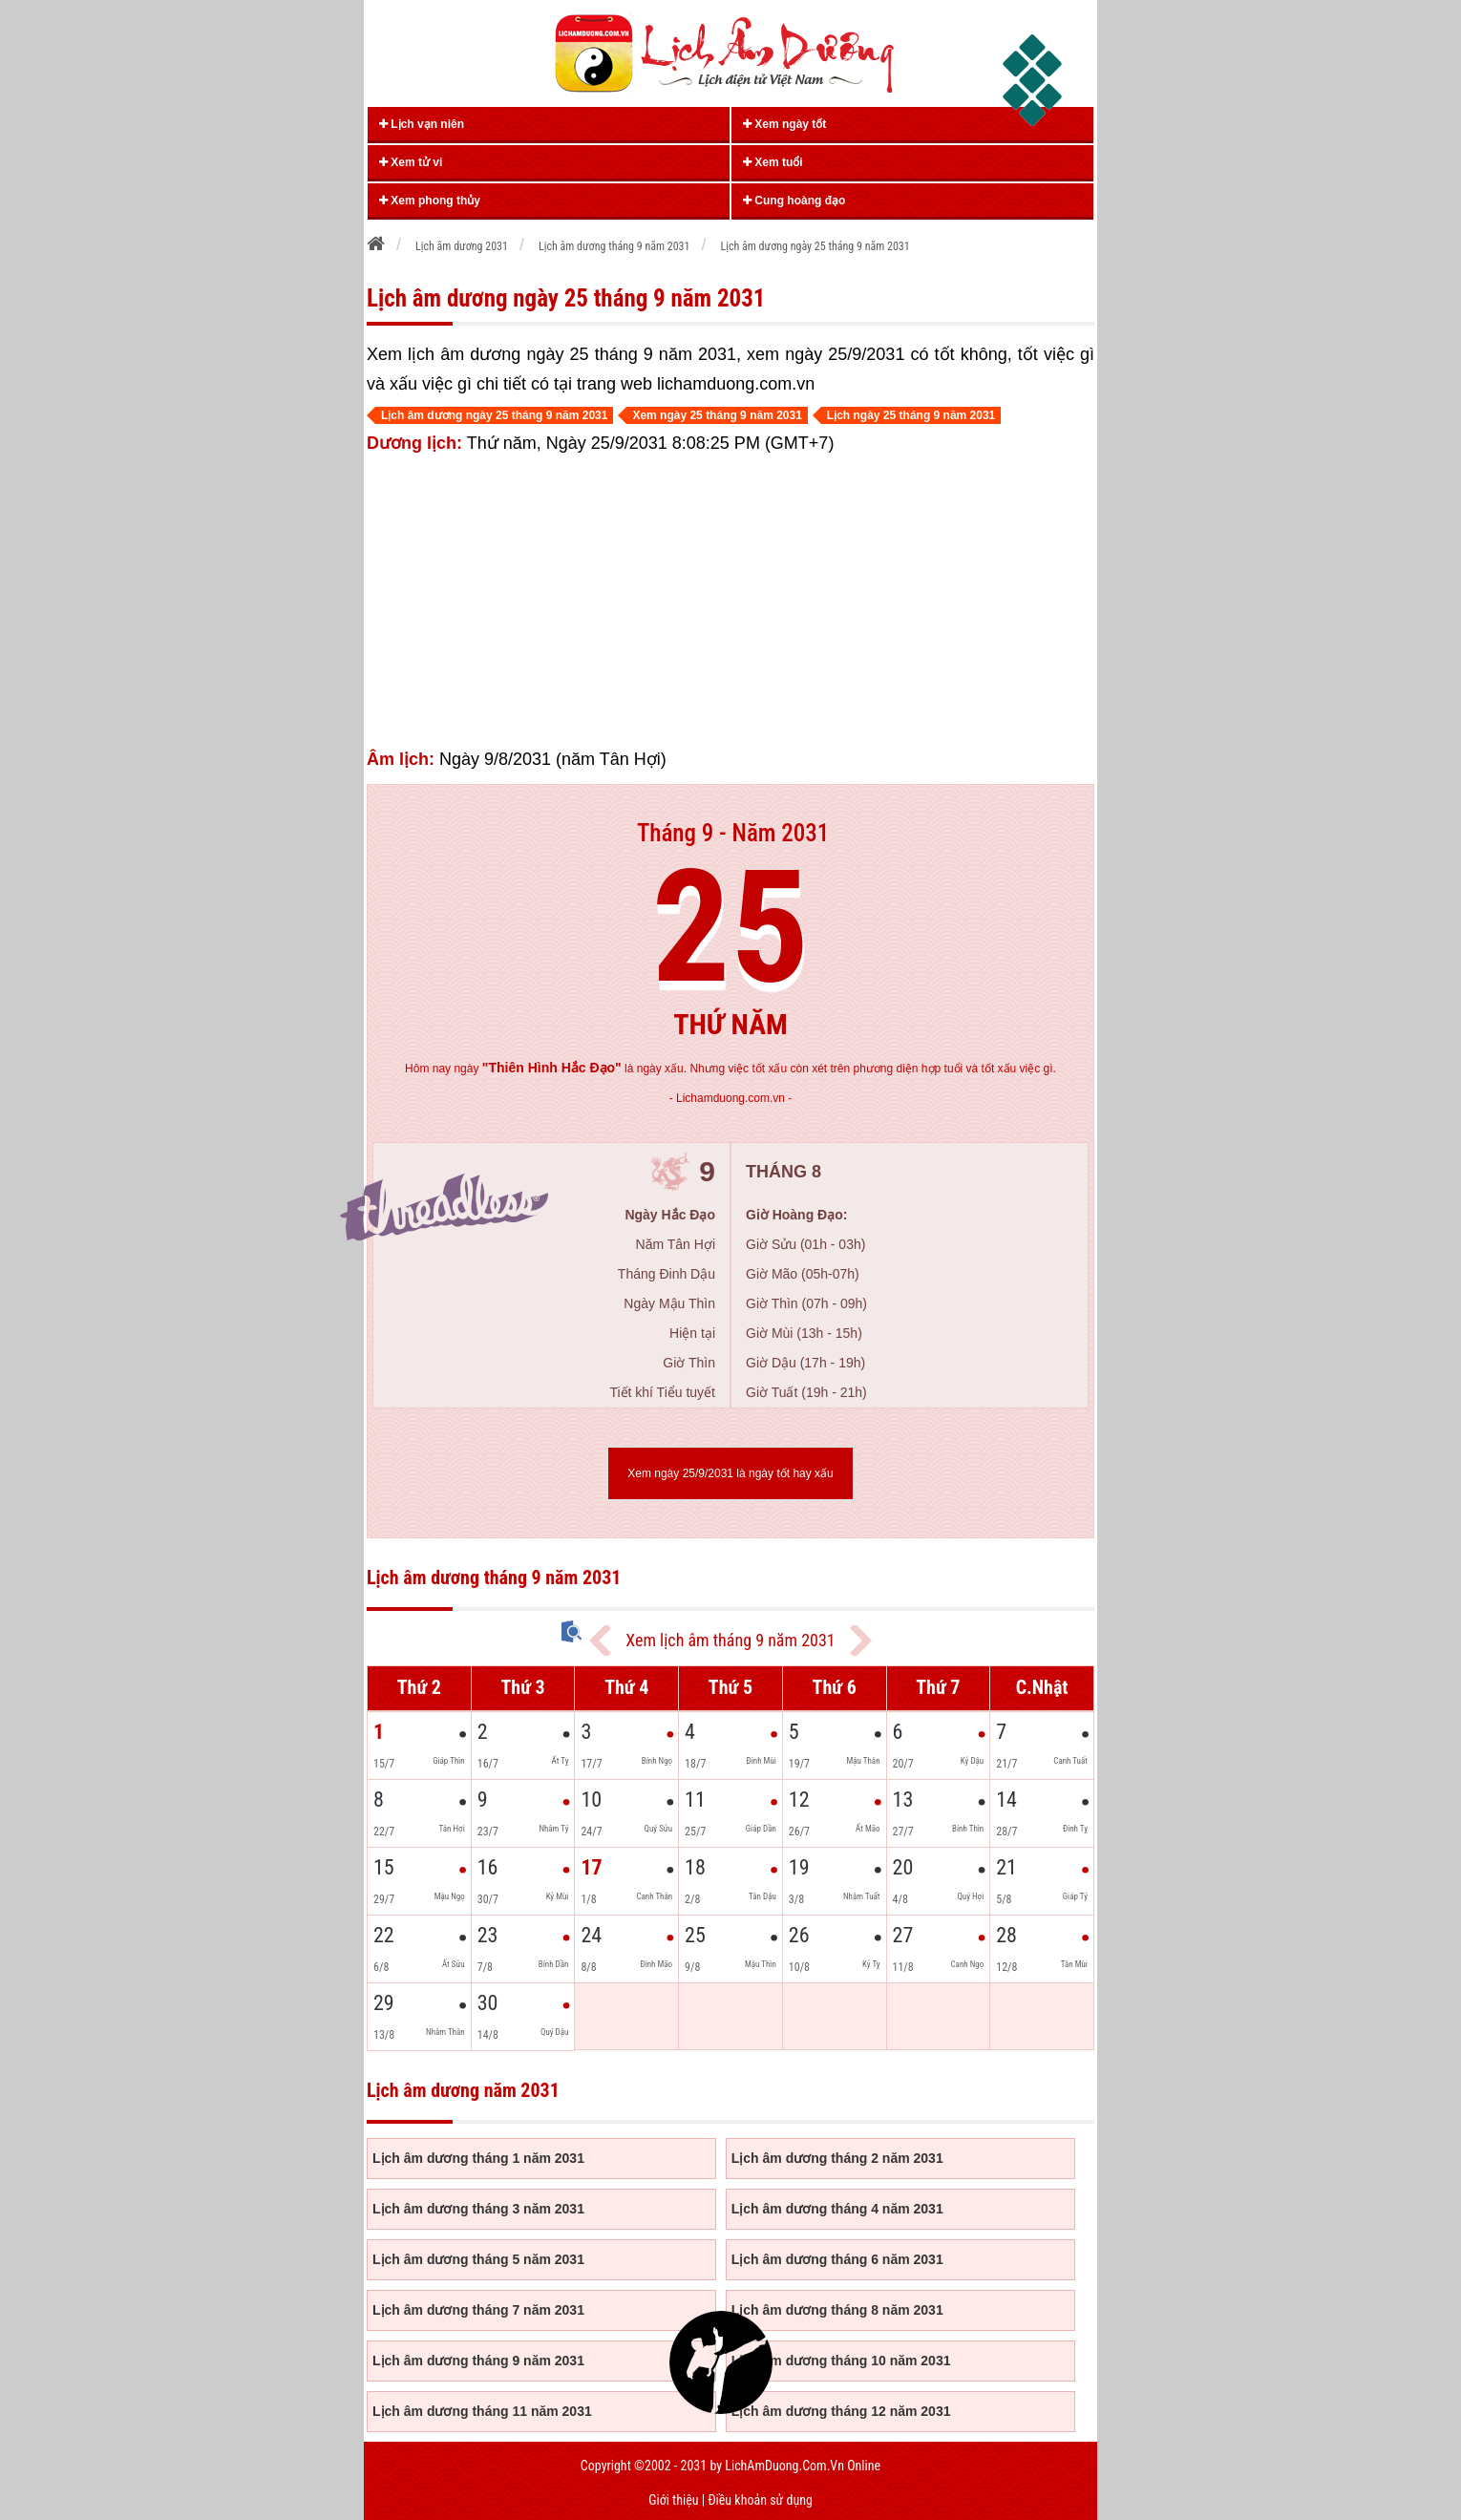 The height and width of the screenshot is (2520, 1461). I want to click on quick look logo - preview files without opening them, so click(571, 1631).